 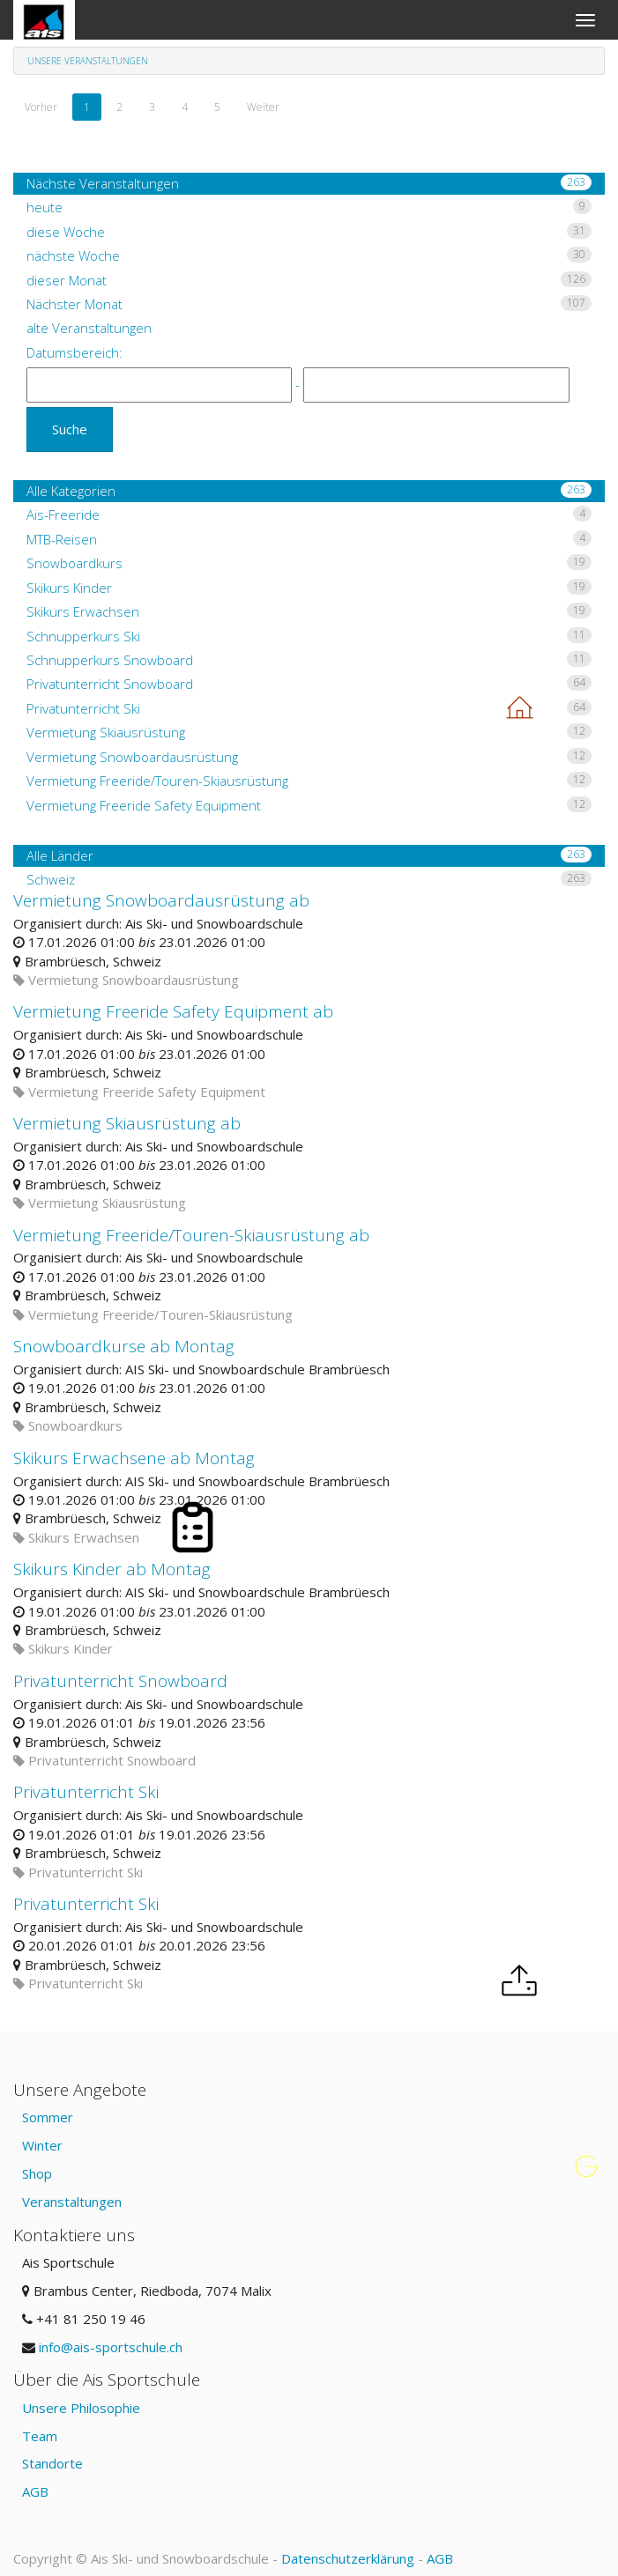 I want to click on view checklist or task list, so click(x=192, y=1527).